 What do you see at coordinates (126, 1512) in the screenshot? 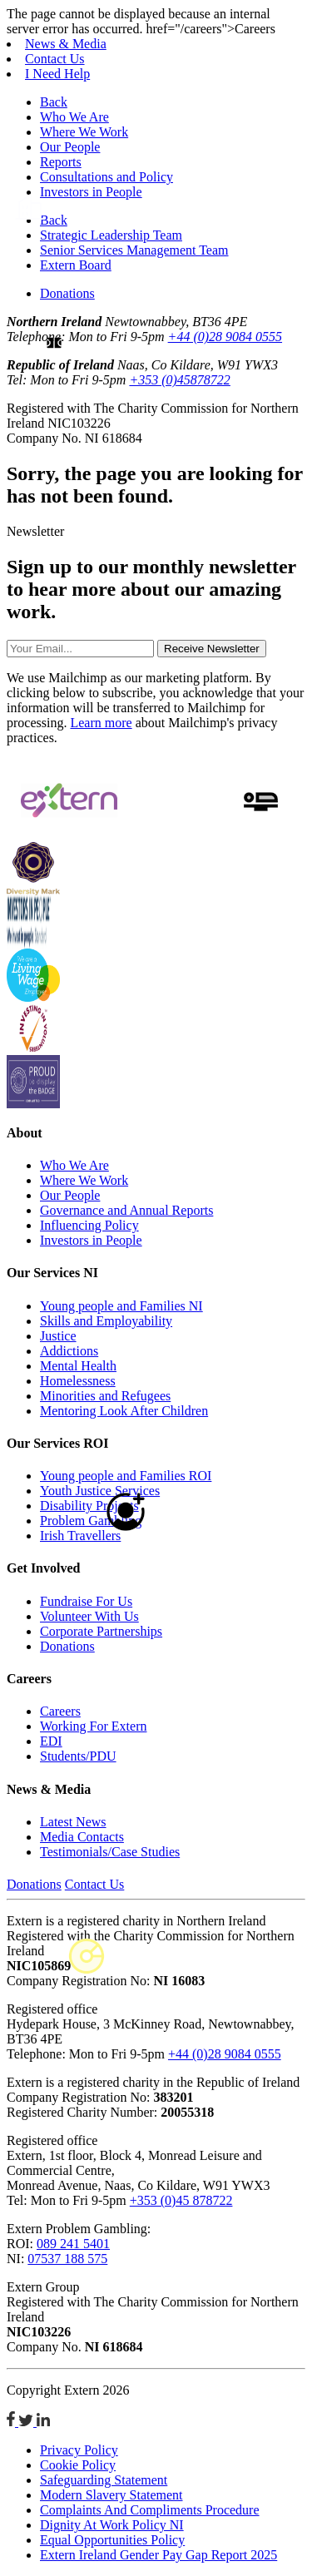
I see `add a new user or contact` at bounding box center [126, 1512].